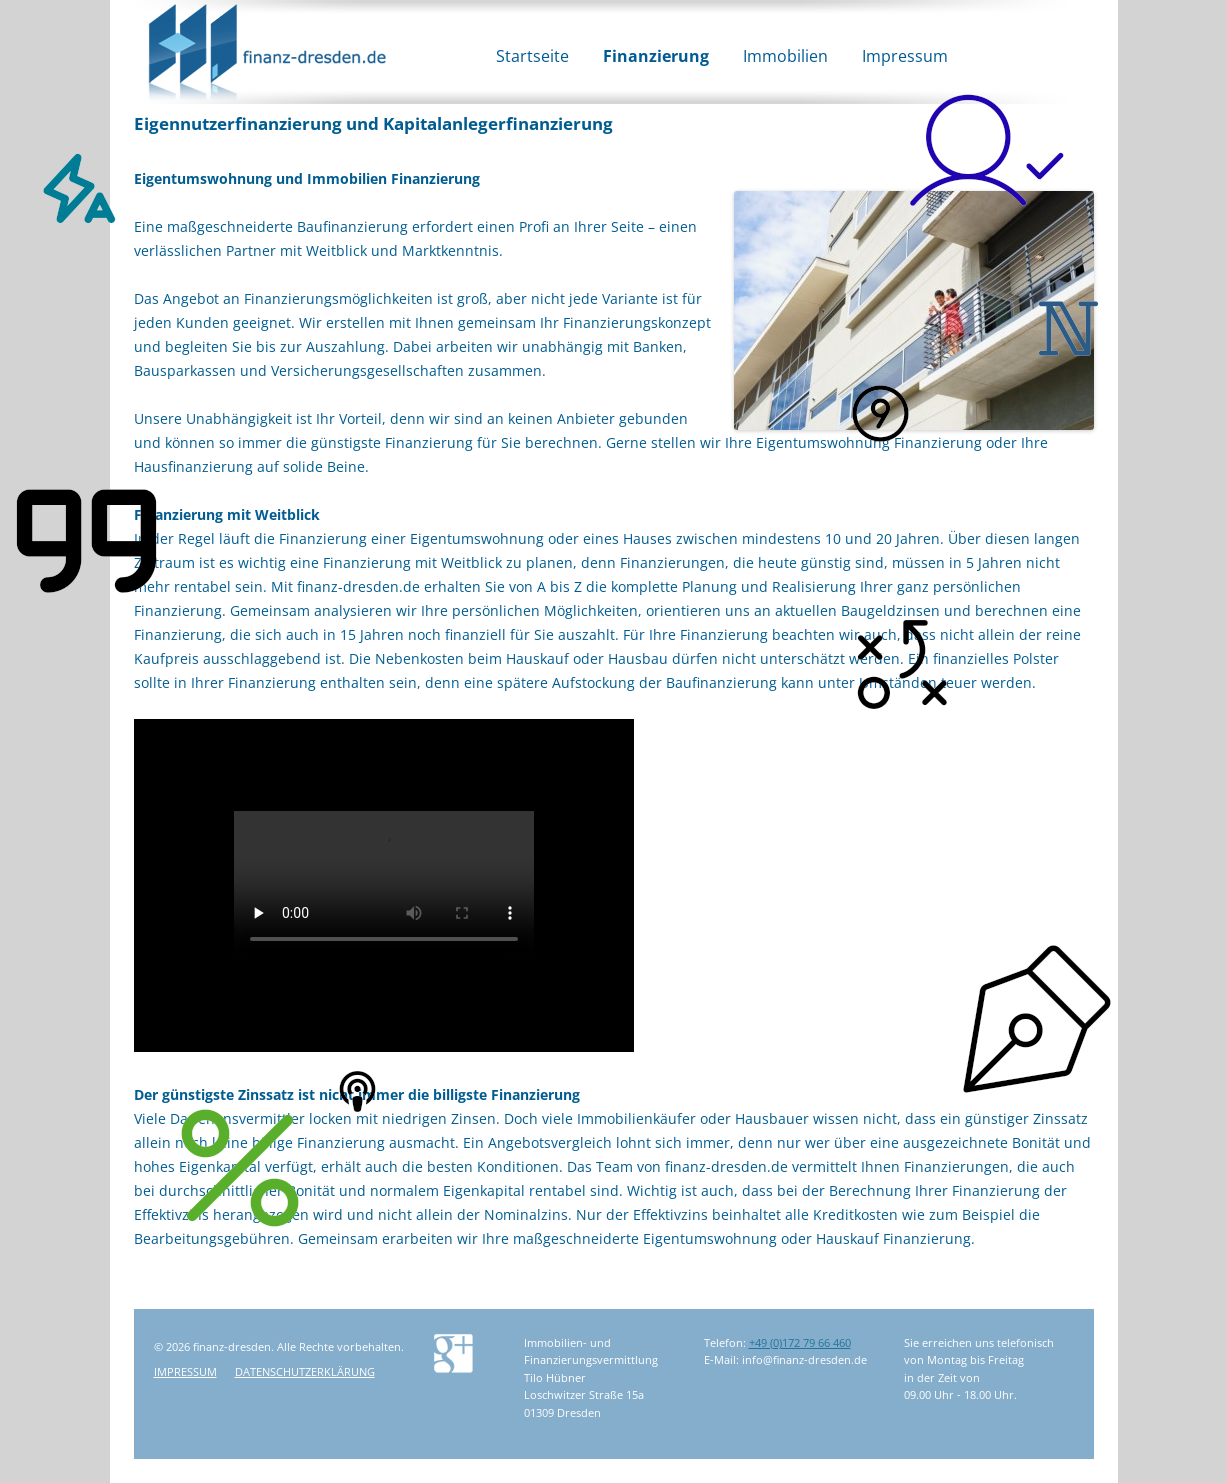 The height and width of the screenshot is (1483, 1227). I want to click on user verified or confirmed, so click(981, 155).